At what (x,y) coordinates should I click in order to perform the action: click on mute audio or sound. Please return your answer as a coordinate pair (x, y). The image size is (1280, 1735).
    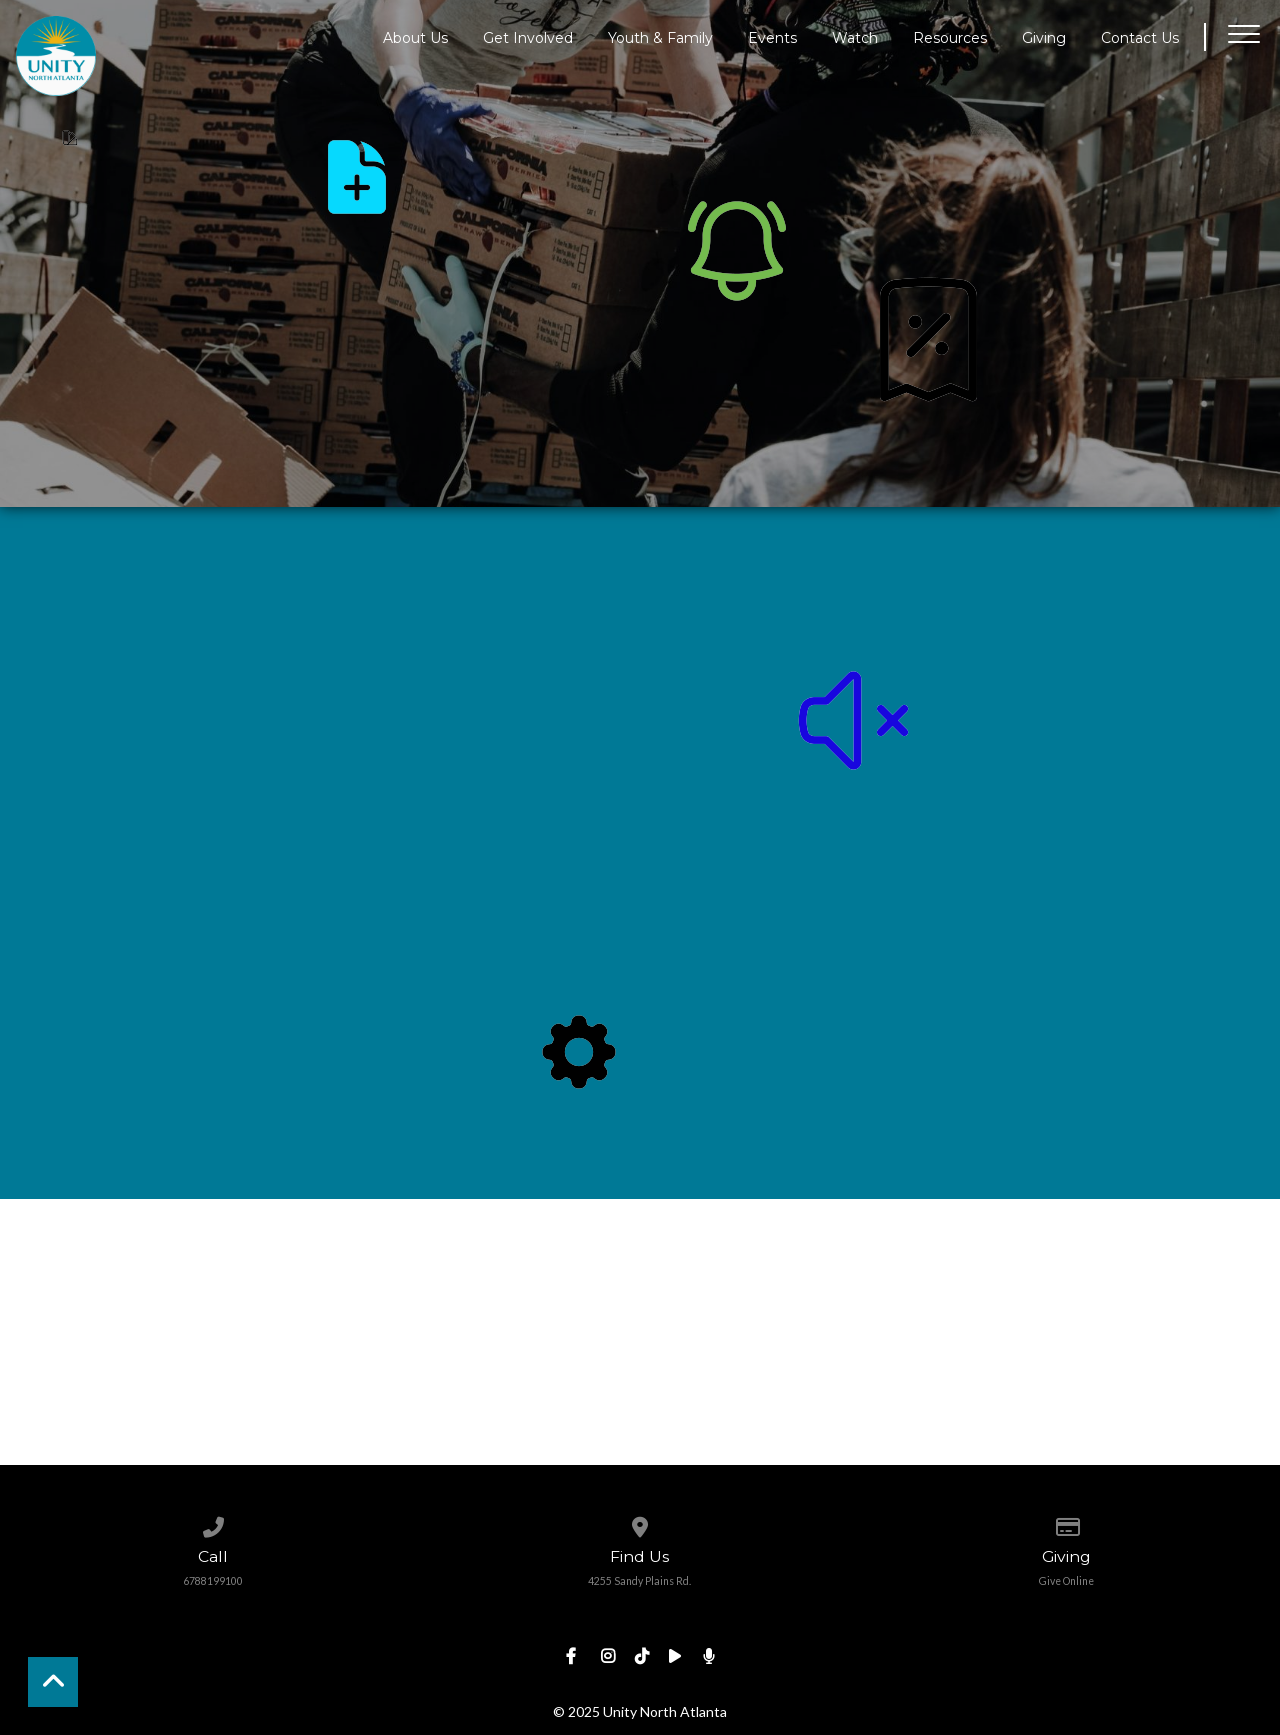
    Looking at the image, I should click on (853, 720).